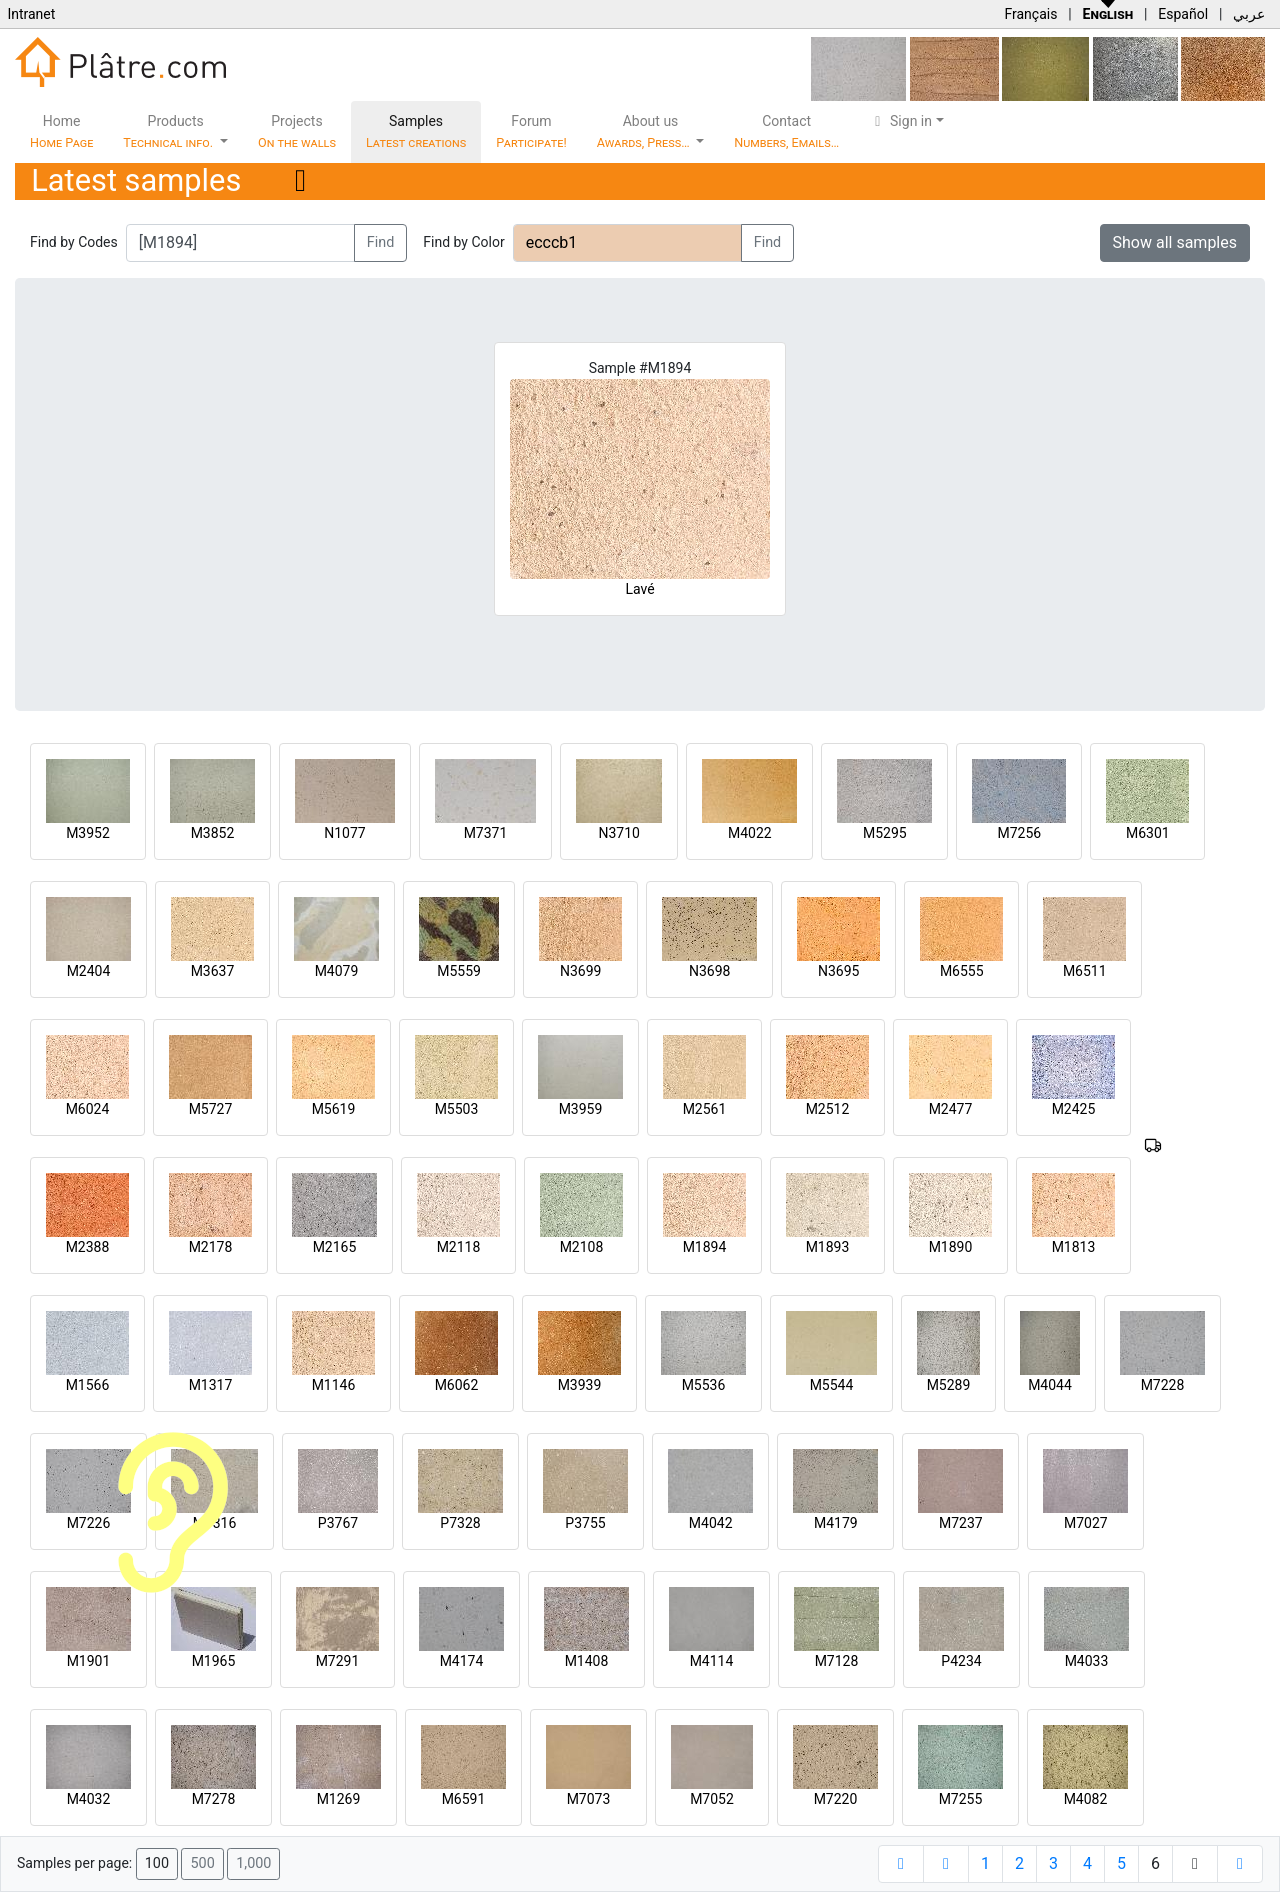  Describe the element at coordinates (1153, 1145) in the screenshot. I see `track your delivery or shipment` at that location.